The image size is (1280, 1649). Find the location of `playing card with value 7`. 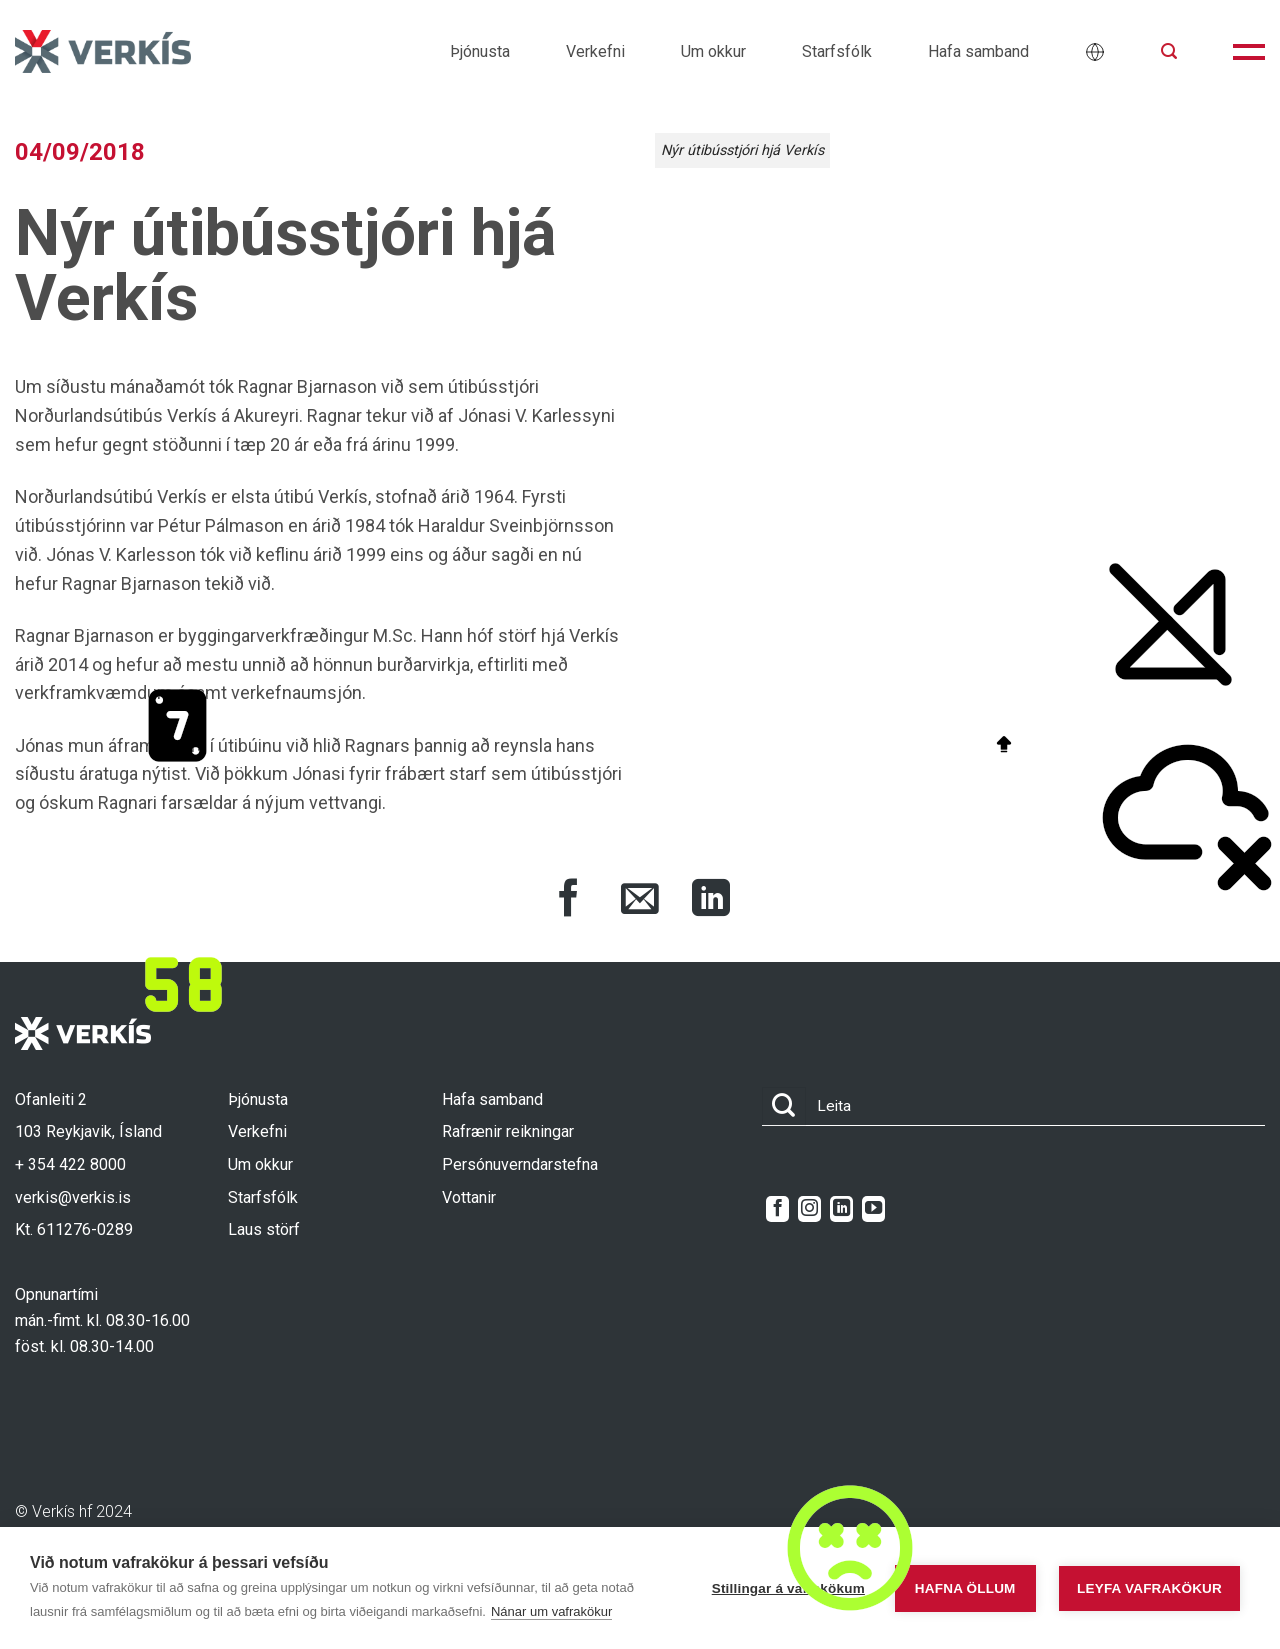

playing card with value 7 is located at coordinates (177, 725).